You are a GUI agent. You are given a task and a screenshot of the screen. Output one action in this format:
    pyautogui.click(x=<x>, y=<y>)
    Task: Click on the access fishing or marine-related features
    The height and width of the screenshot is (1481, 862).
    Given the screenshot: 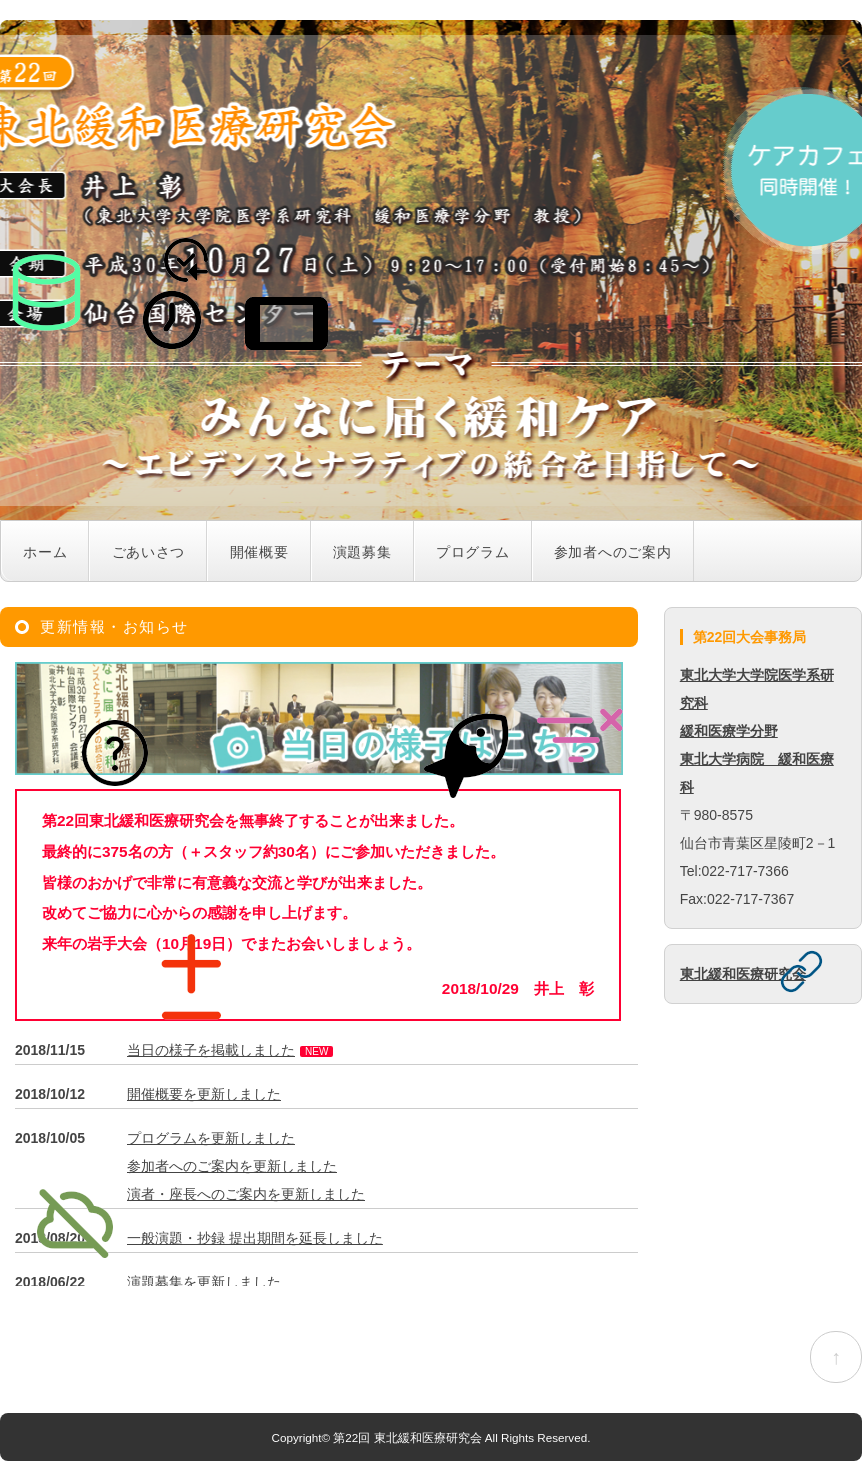 What is the action you would take?
    pyautogui.click(x=470, y=751)
    